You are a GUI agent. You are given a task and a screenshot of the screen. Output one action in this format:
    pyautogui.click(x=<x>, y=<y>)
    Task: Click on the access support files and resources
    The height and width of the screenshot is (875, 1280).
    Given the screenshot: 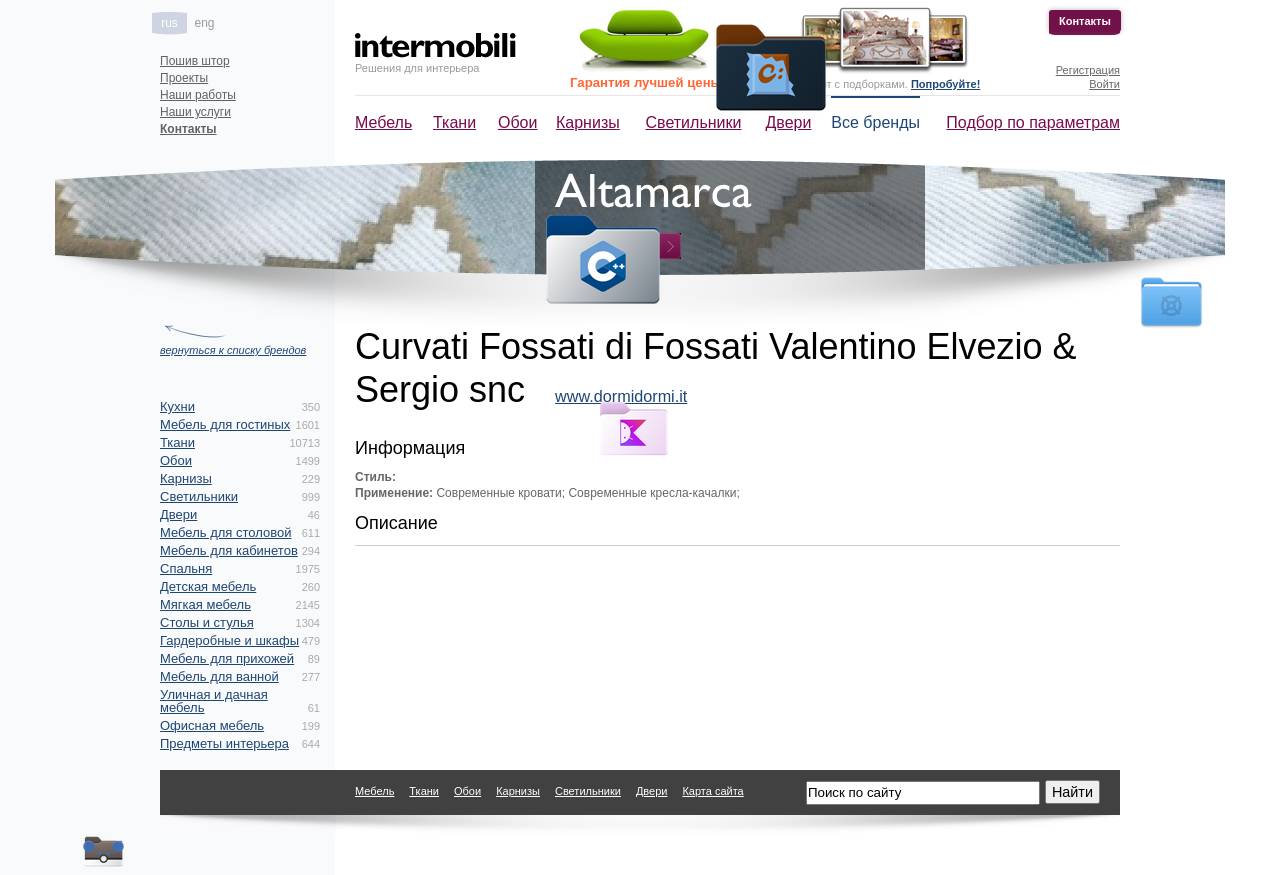 What is the action you would take?
    pyautogui.click(x=1171, y=301)
    